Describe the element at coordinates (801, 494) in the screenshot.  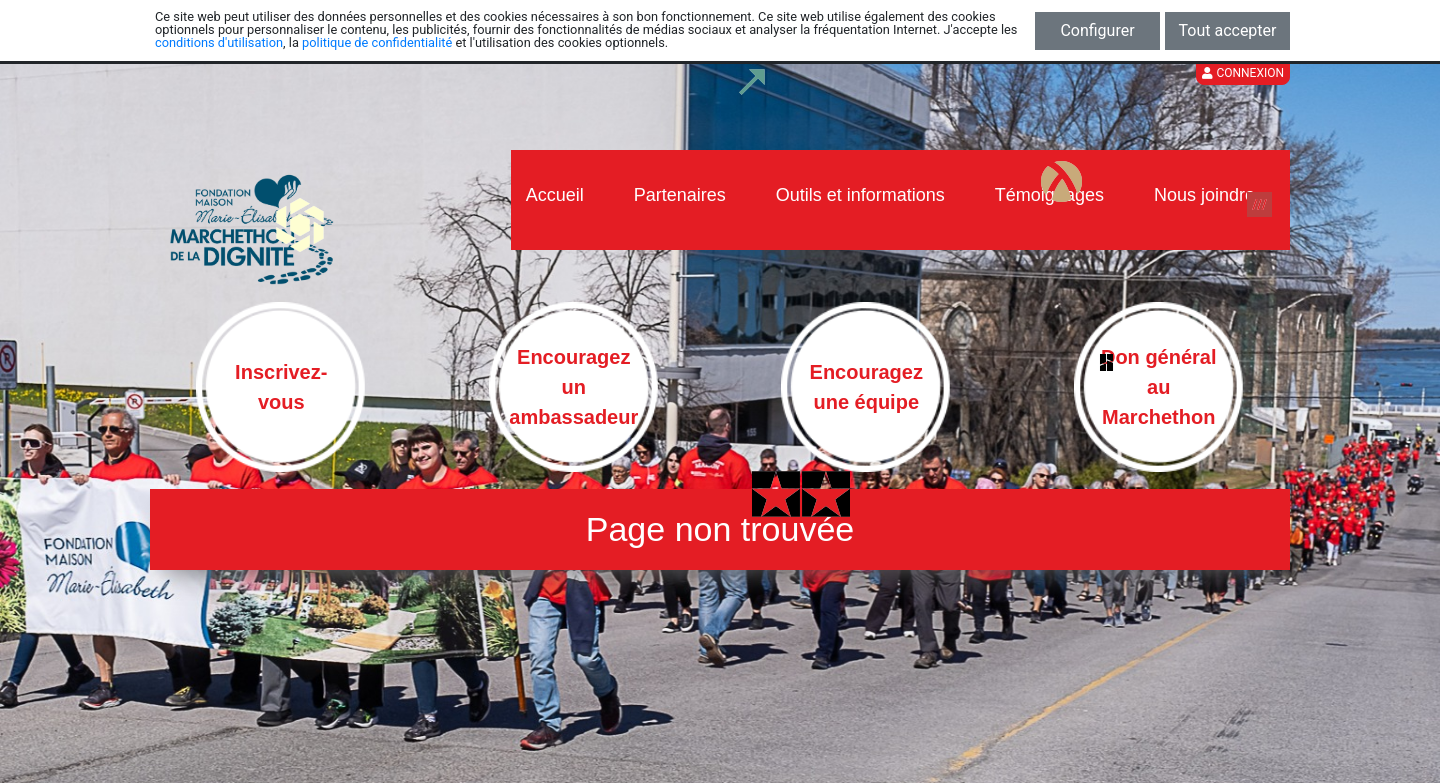
I see `tamiya brand logo` at that location.